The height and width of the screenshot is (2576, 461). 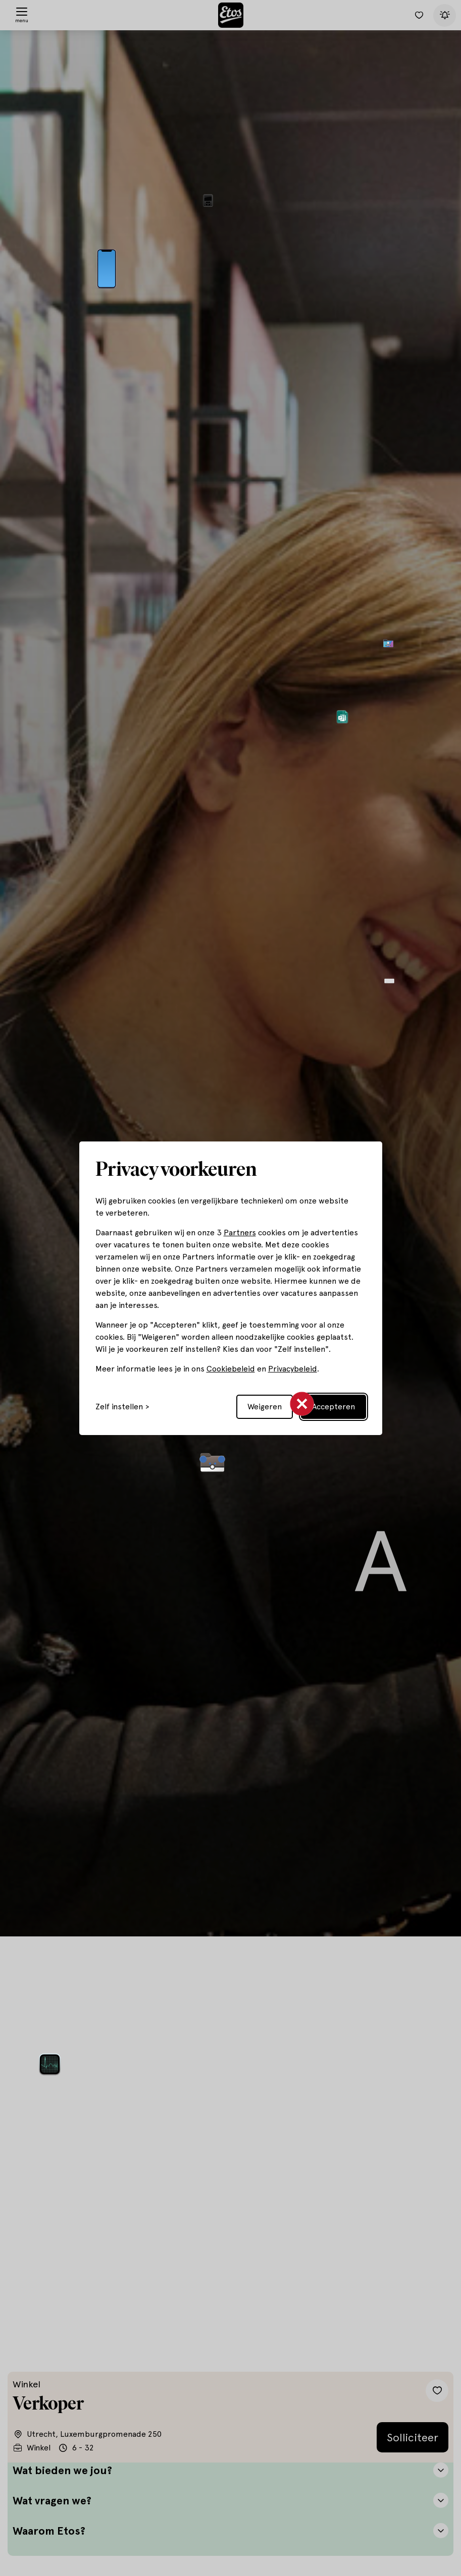 What do you see at coordinates (107, 269) in the screenshot?
I see `connected iPhone device` at bounding box center [107, 269].